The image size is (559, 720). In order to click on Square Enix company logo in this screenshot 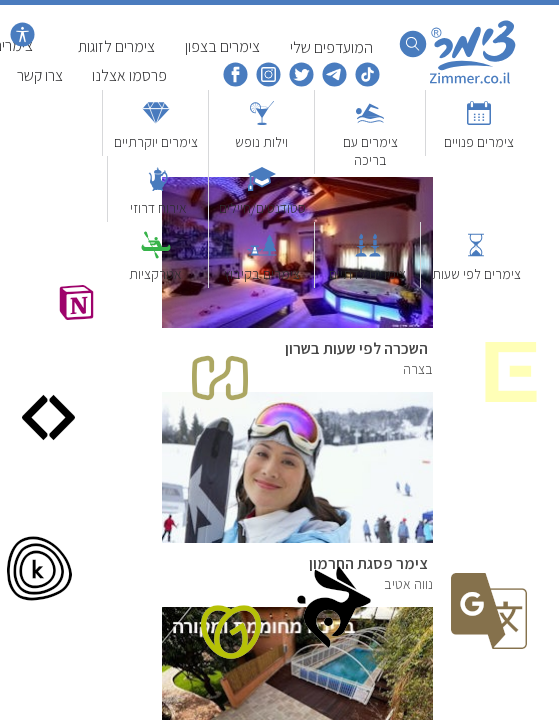, I will do `click(511, 372)`.